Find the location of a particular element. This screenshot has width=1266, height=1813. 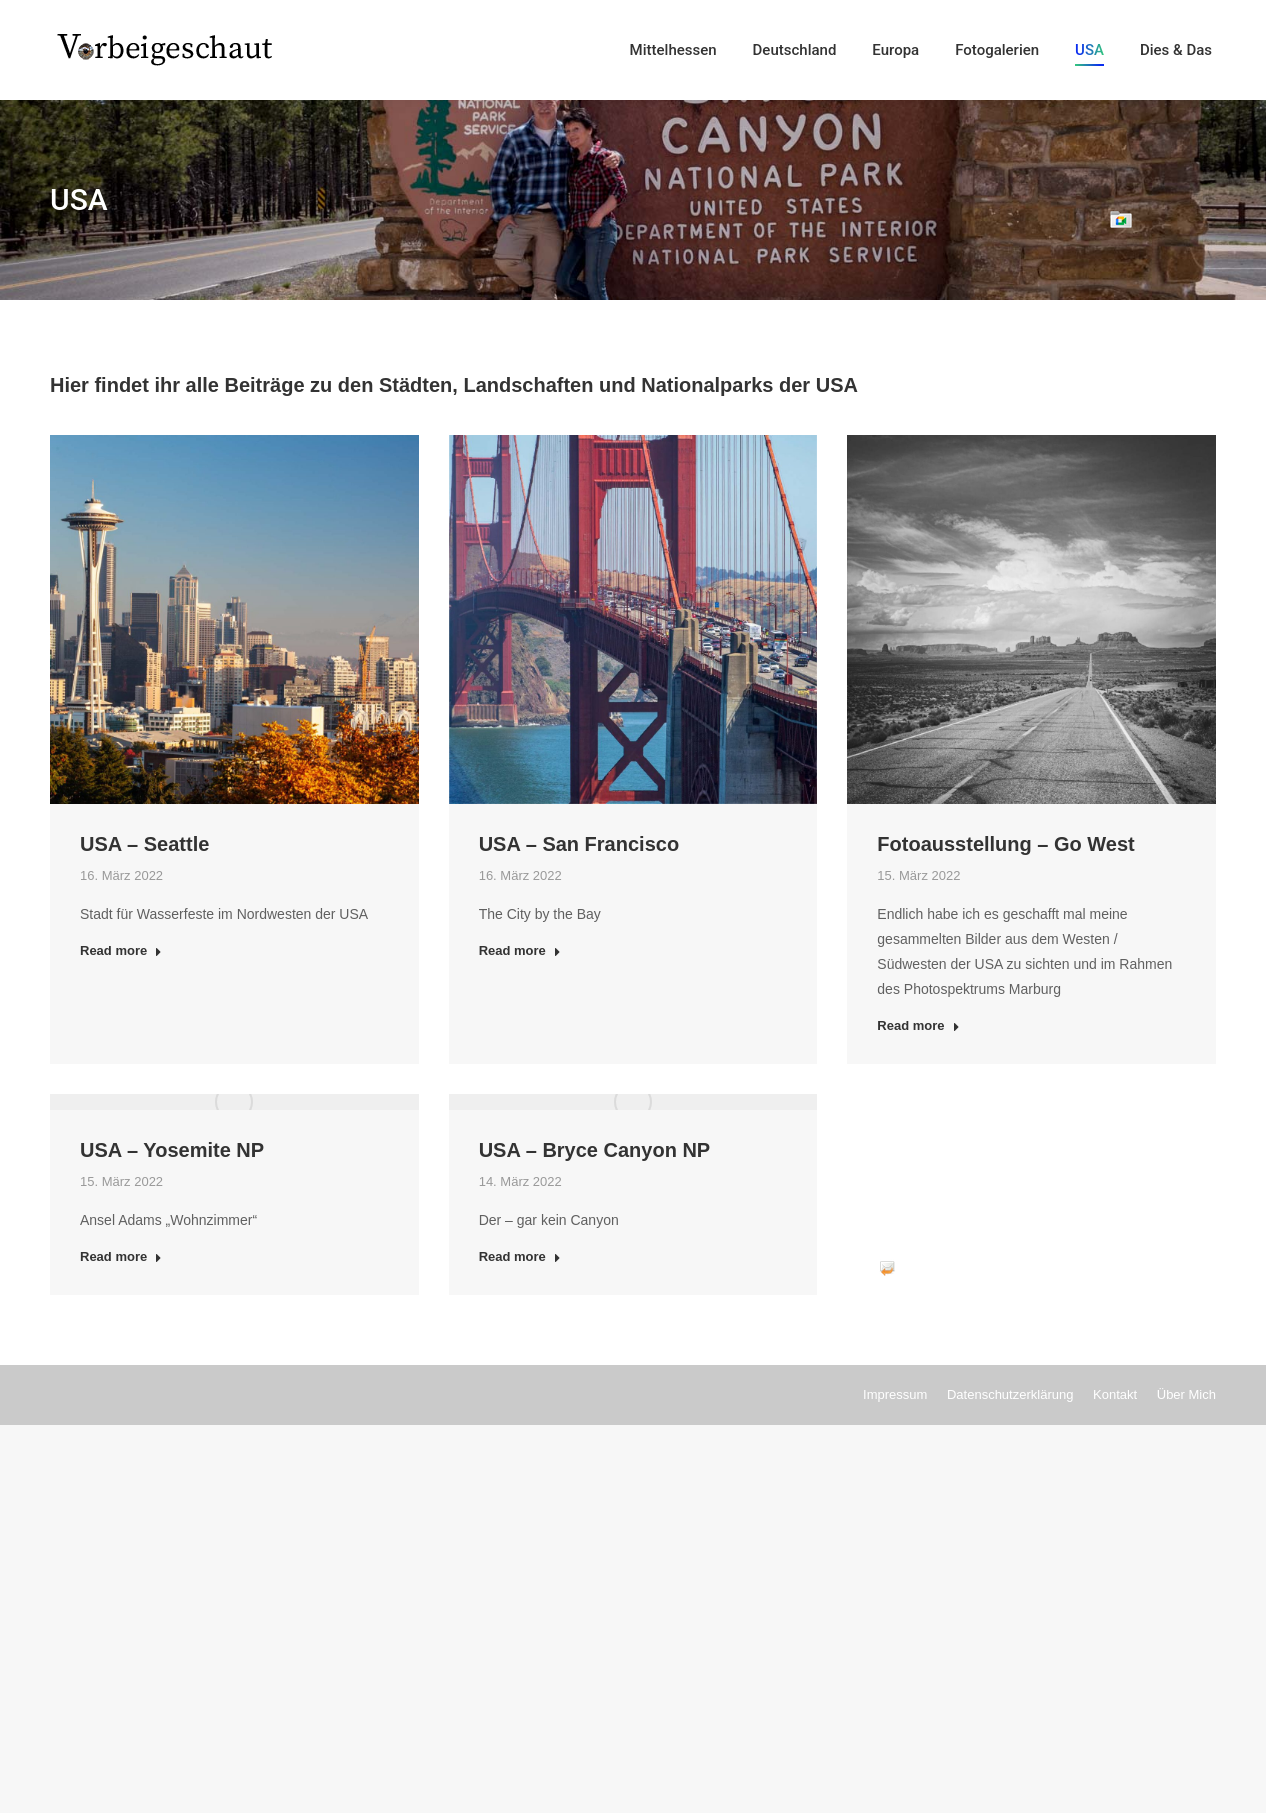

open folder containing Google Meet files is located at coordinates (1121, 220).